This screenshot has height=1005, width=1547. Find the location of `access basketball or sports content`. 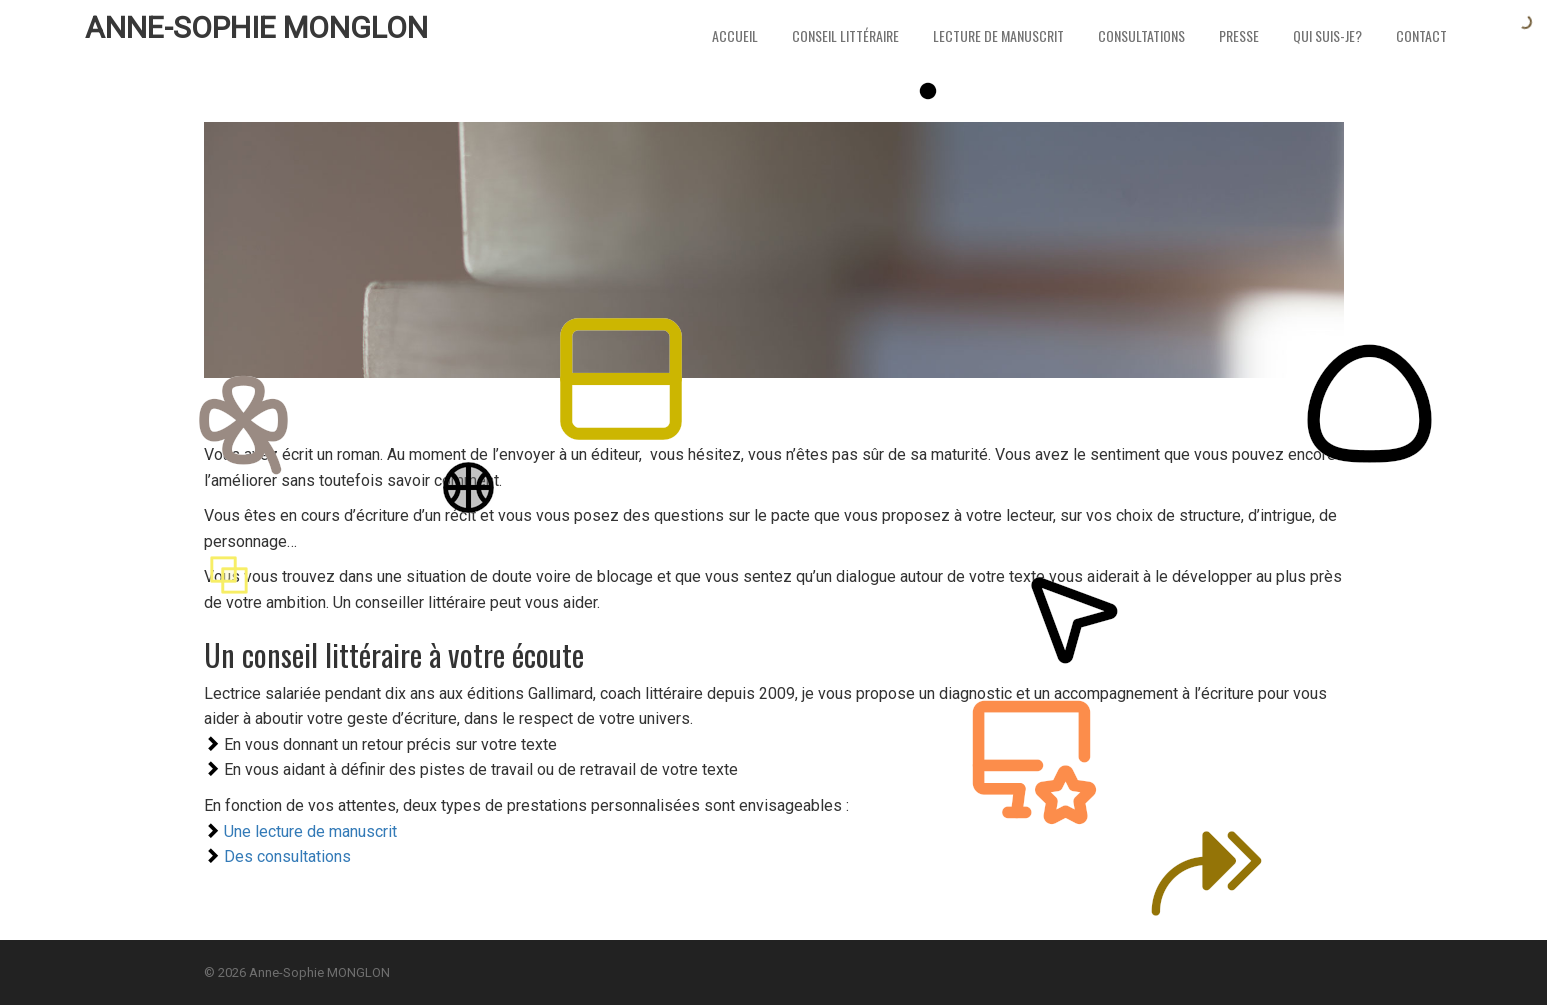

access basketball or sports content is located at coordinates (468, 487).